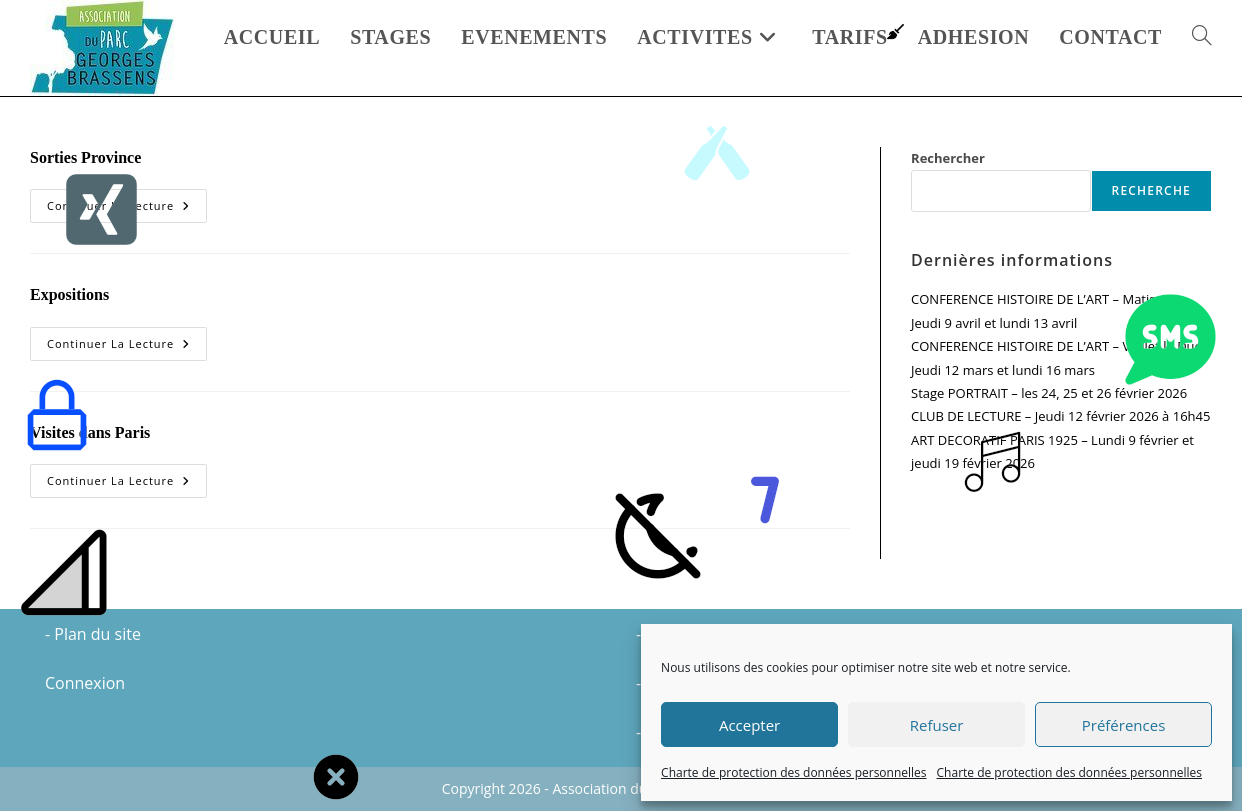 The image size is (1242, 811). I want to click on access music or audio player, so click(996, 463).